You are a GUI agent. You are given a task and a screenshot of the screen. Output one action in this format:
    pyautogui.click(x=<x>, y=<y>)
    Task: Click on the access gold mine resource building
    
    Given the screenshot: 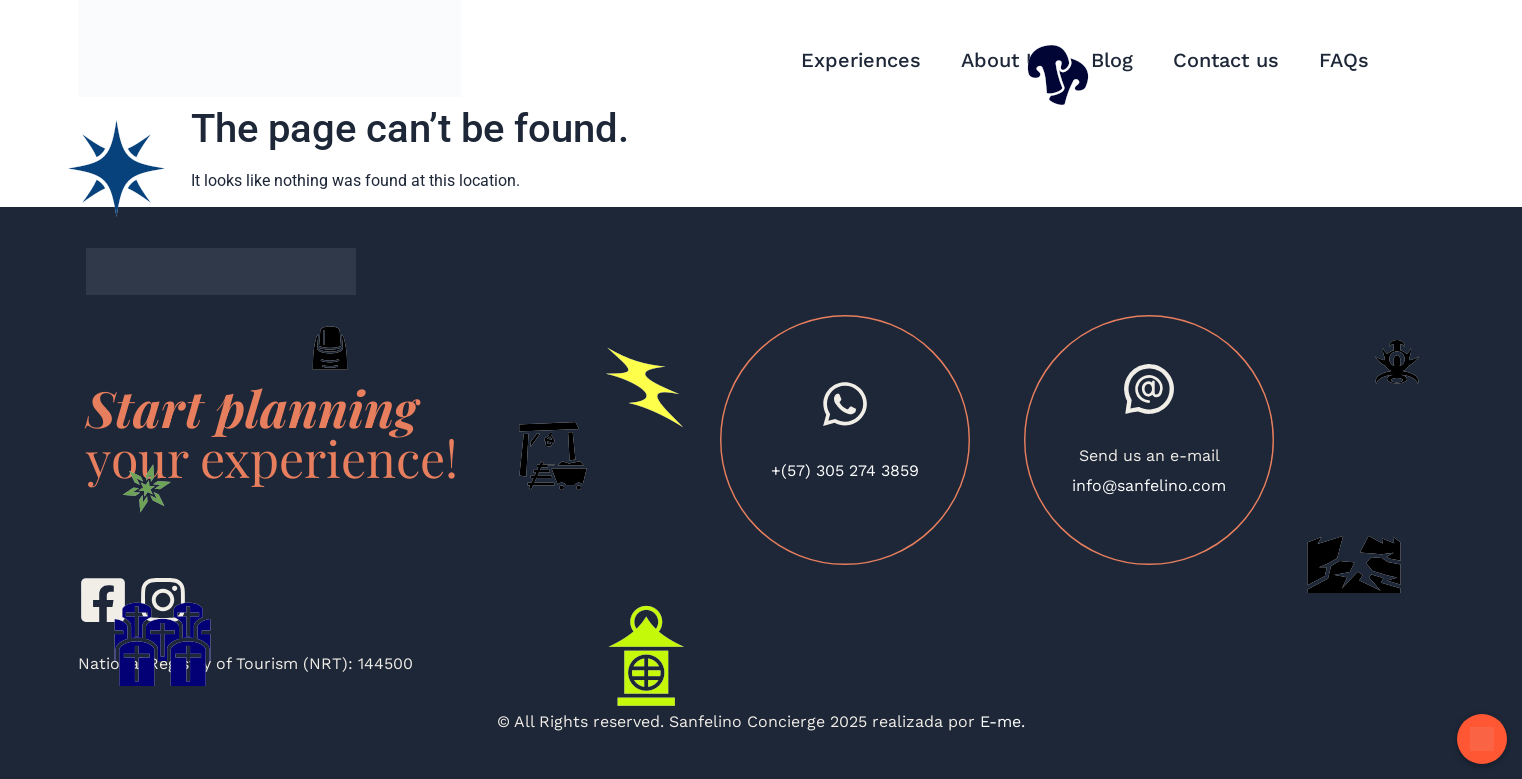 What is the action you would take?
    pyautogui.click(x=553, y=456)
    